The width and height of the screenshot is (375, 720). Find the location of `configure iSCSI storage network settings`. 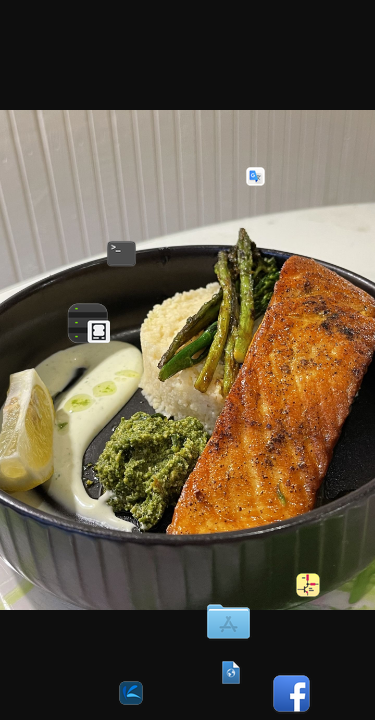

configure iSCSI storage network settings is located at coordinates (88, 324).